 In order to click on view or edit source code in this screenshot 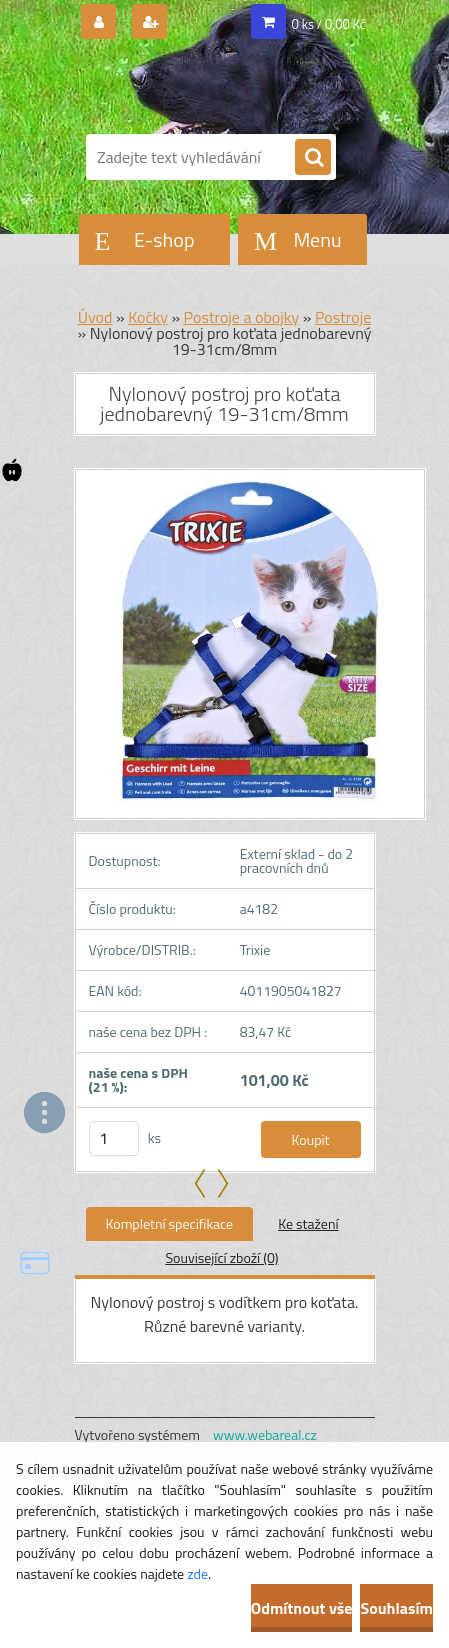, I will do `click(211, 1183)`.